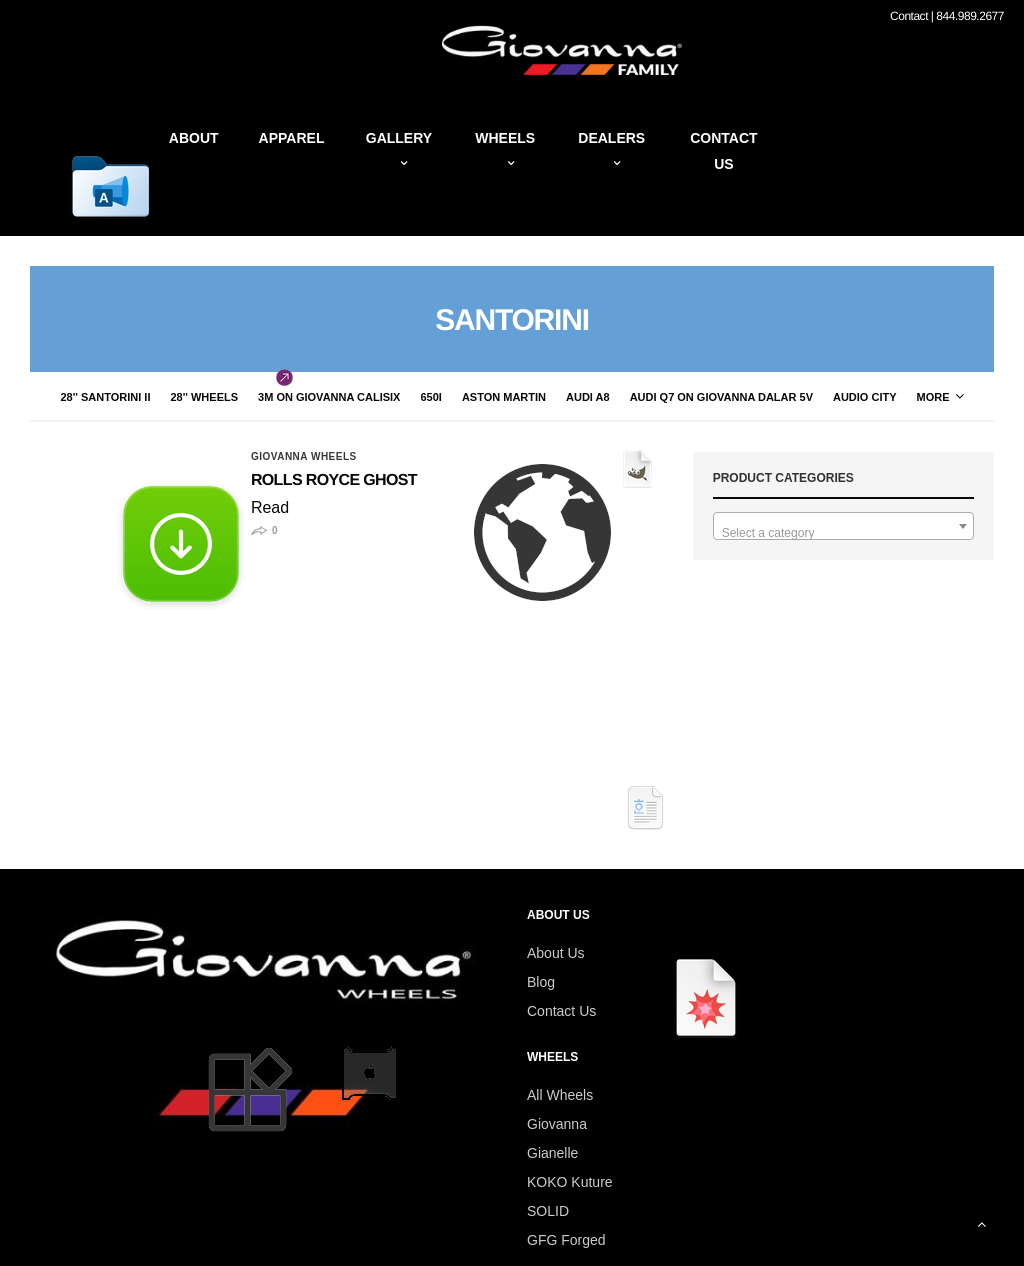 The width and height of the screenshot is (1024, 1266). What do you see at coordinates (706, 999) in the screenshot?
I see `a Mathematica notebook or computation file` at bounding box center [706, 999].